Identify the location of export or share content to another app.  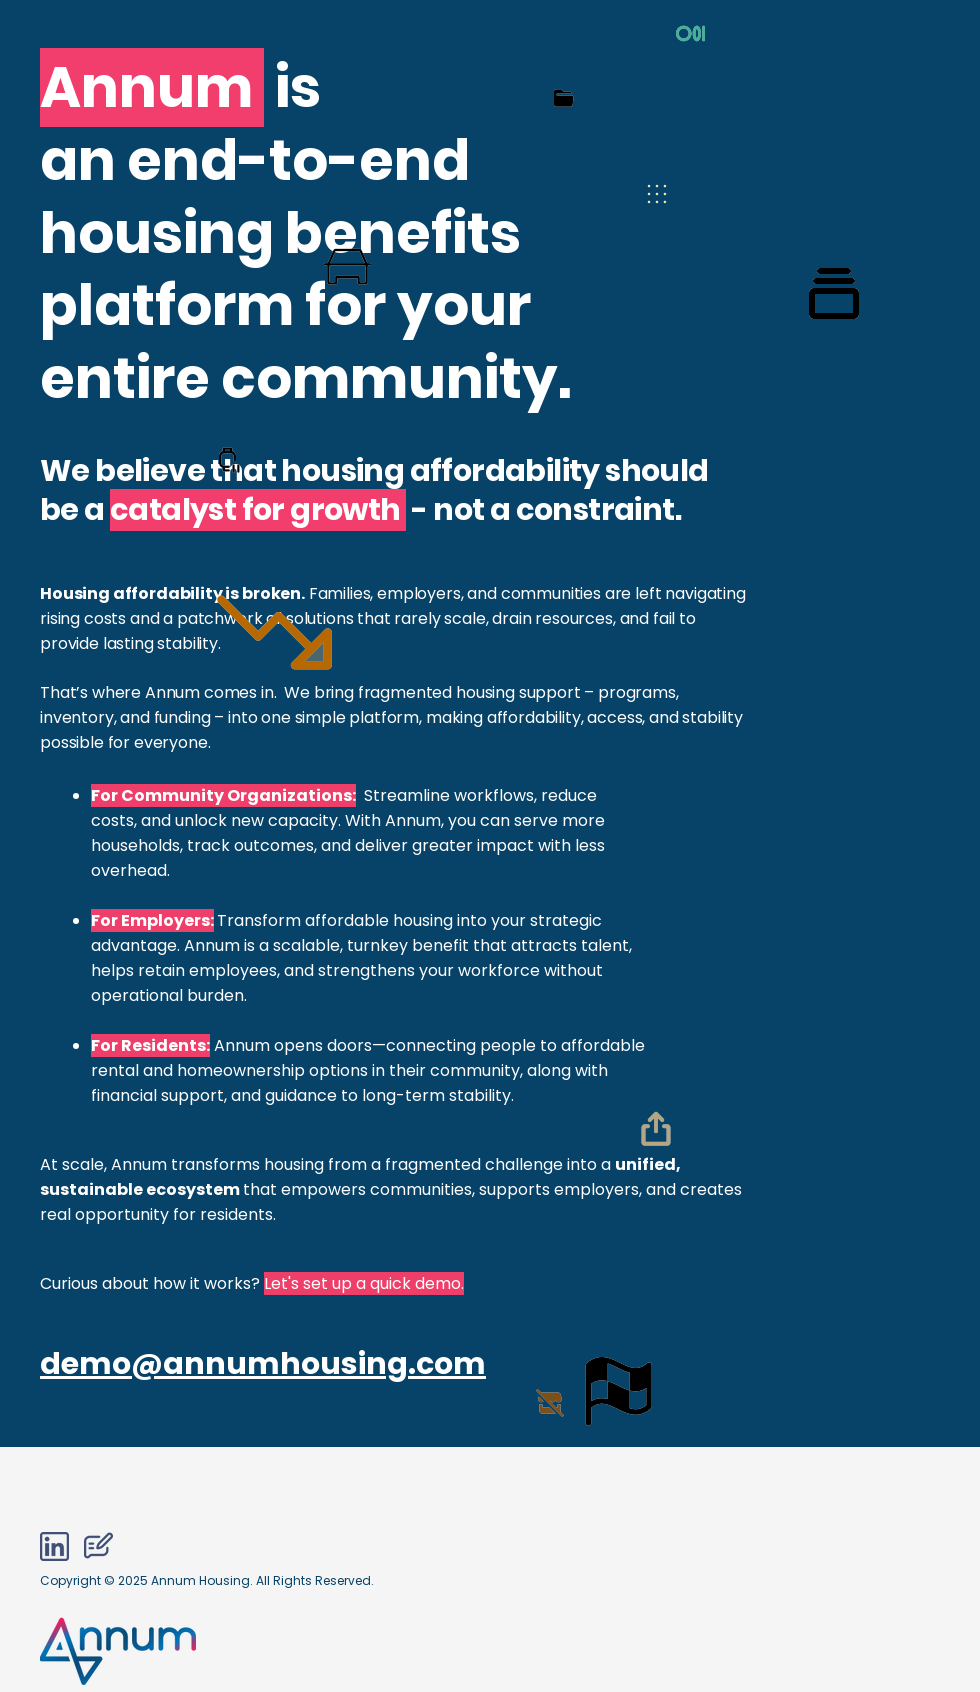
(656, 1130).